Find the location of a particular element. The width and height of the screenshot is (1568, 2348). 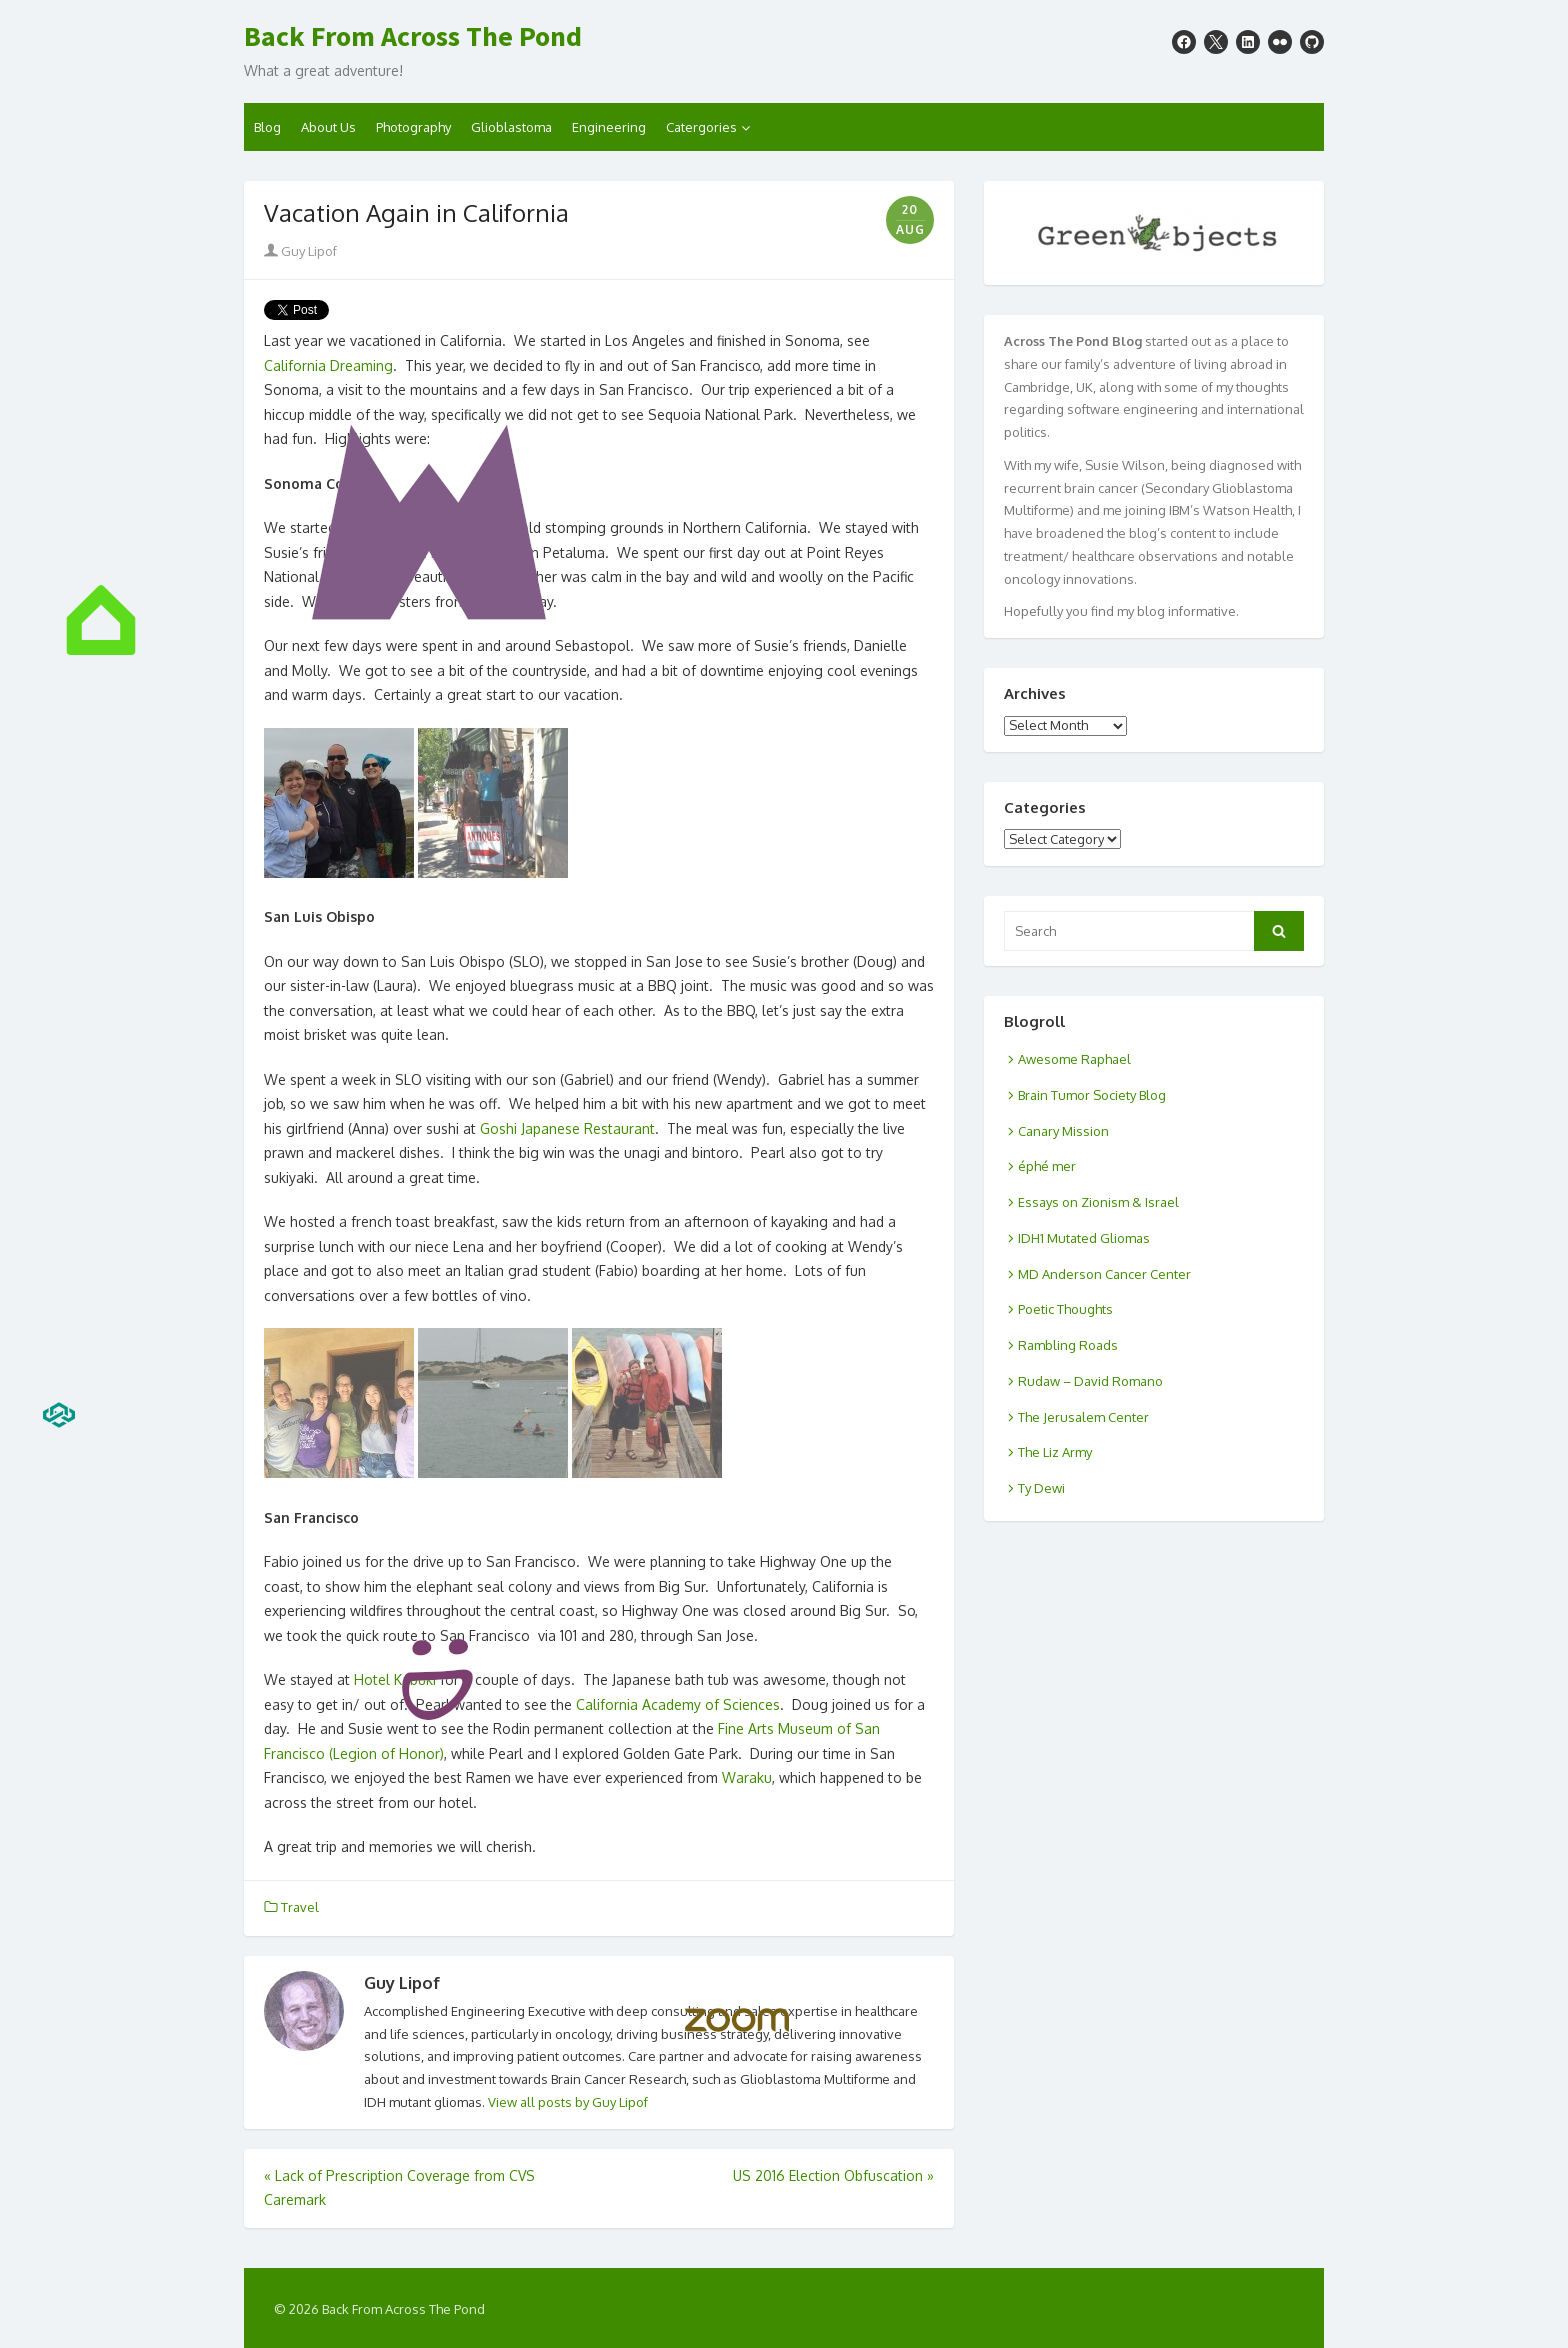

open SmugMug photo sharing app is located at coordinates (437, 1679).